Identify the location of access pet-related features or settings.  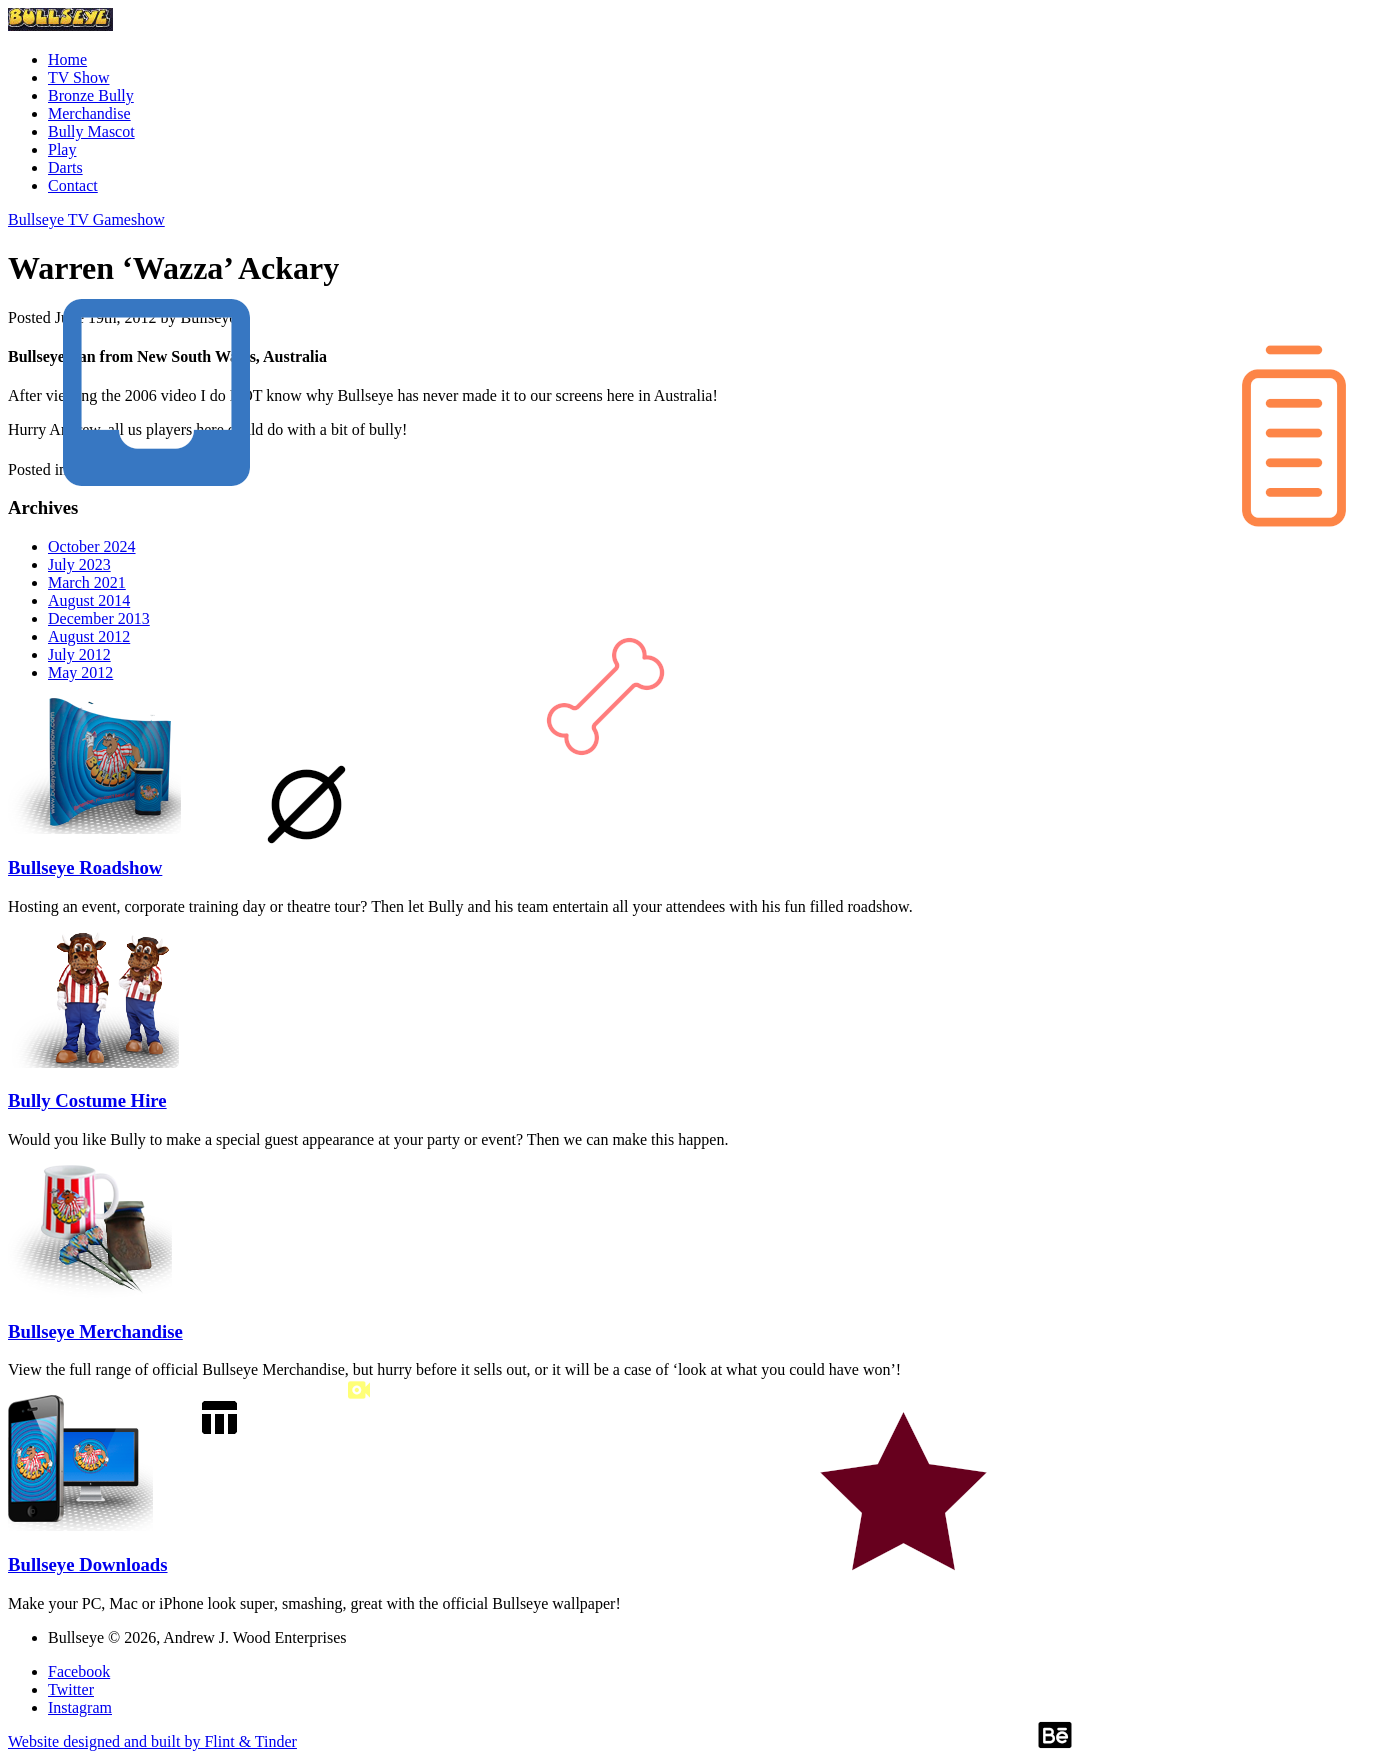
(605, 696).